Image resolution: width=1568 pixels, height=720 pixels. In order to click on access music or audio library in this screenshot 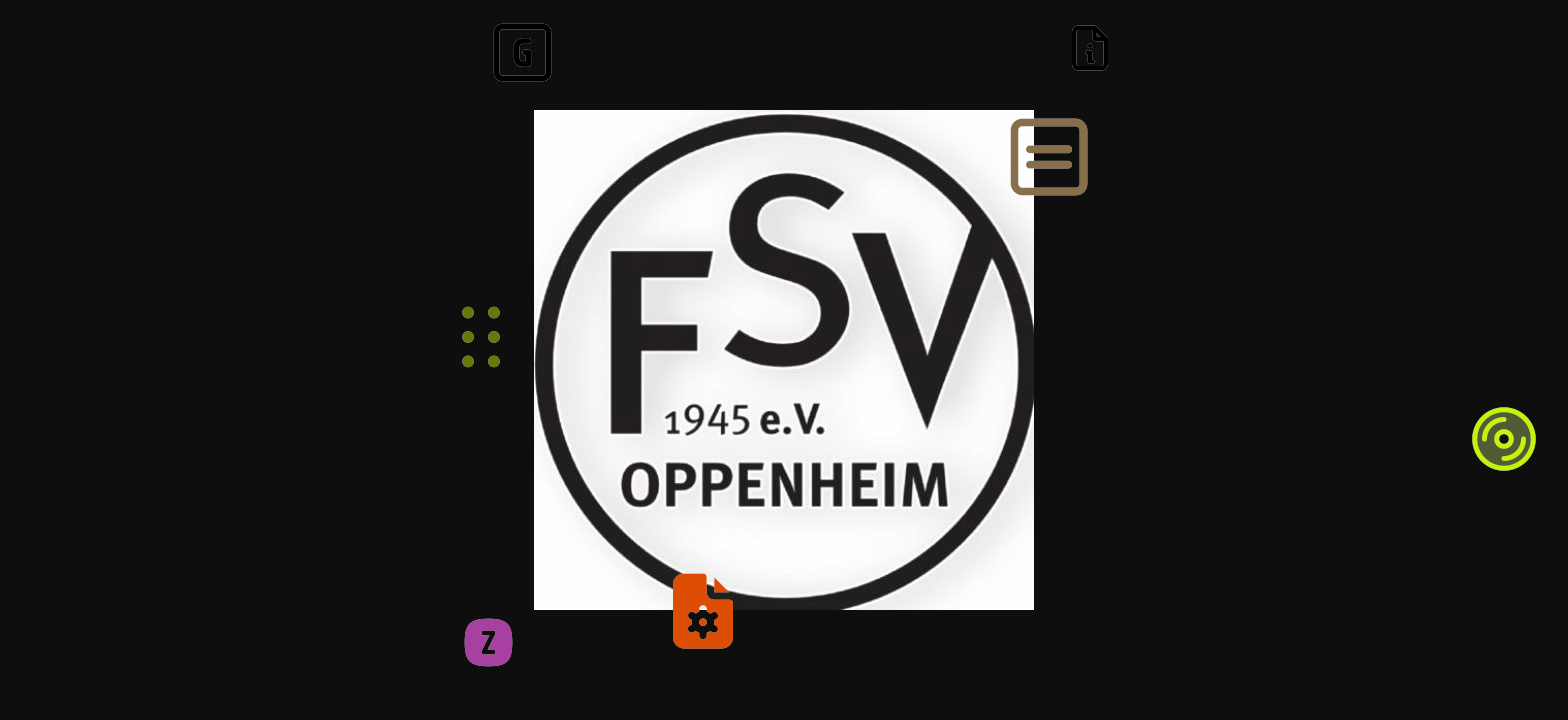, I will do `click(1504, 439)`.